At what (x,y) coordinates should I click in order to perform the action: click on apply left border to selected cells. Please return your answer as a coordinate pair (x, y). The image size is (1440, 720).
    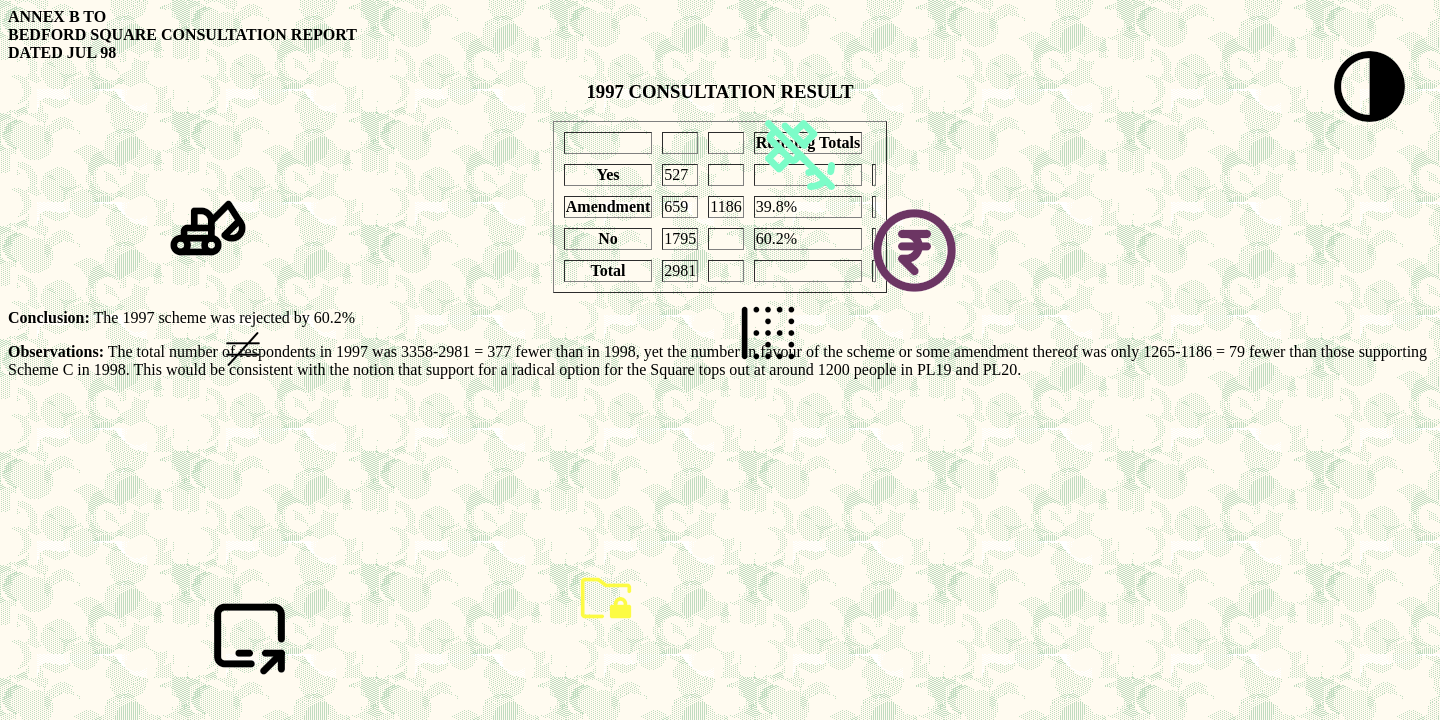
    Looking at the image, I should click on (768, 333).